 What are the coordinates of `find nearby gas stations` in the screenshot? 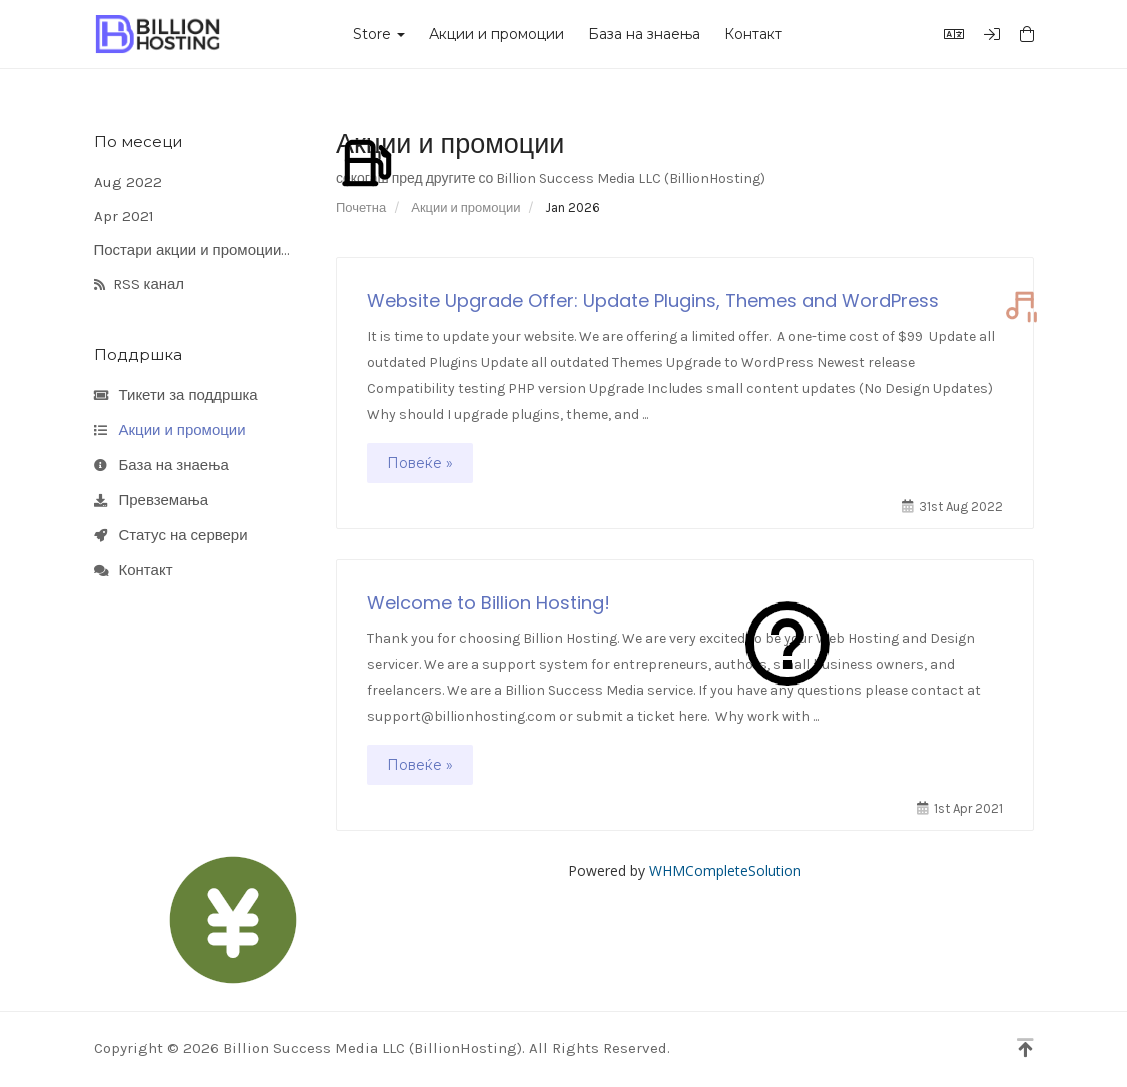 It's located at (368, 163).